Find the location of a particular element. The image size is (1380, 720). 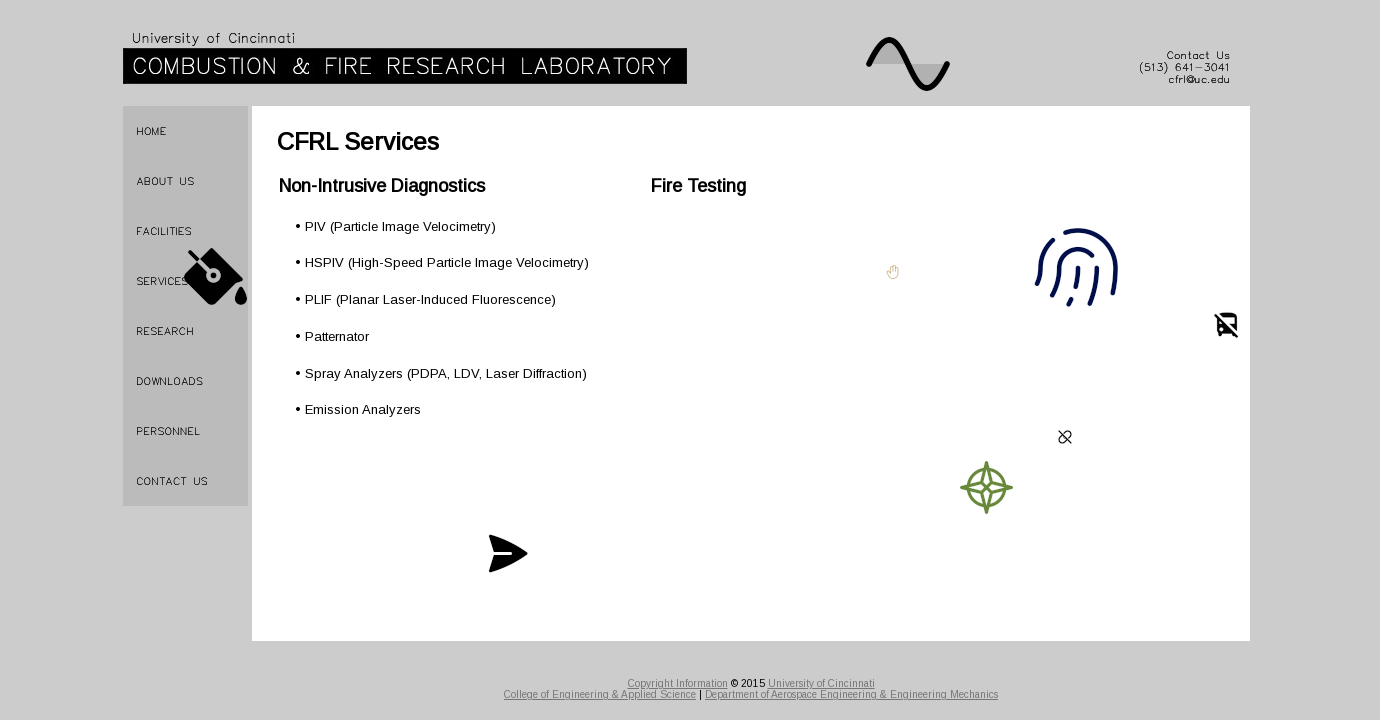

stop or pause an action is located at coordinates (893, 272).